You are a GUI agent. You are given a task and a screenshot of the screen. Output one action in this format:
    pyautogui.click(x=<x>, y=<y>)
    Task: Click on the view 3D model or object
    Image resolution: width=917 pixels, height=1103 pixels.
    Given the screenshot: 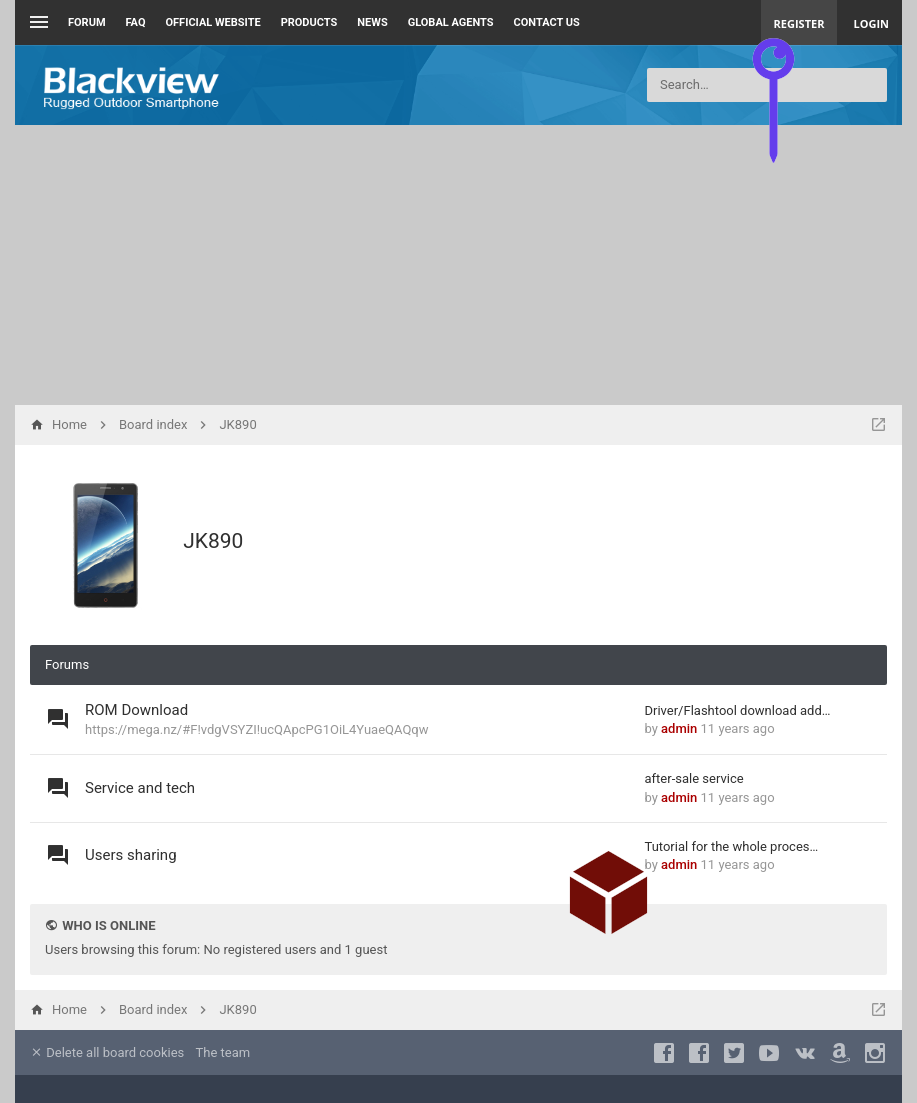 What is the action you would take?
    pyautogui.click(x=608, y=892)
    